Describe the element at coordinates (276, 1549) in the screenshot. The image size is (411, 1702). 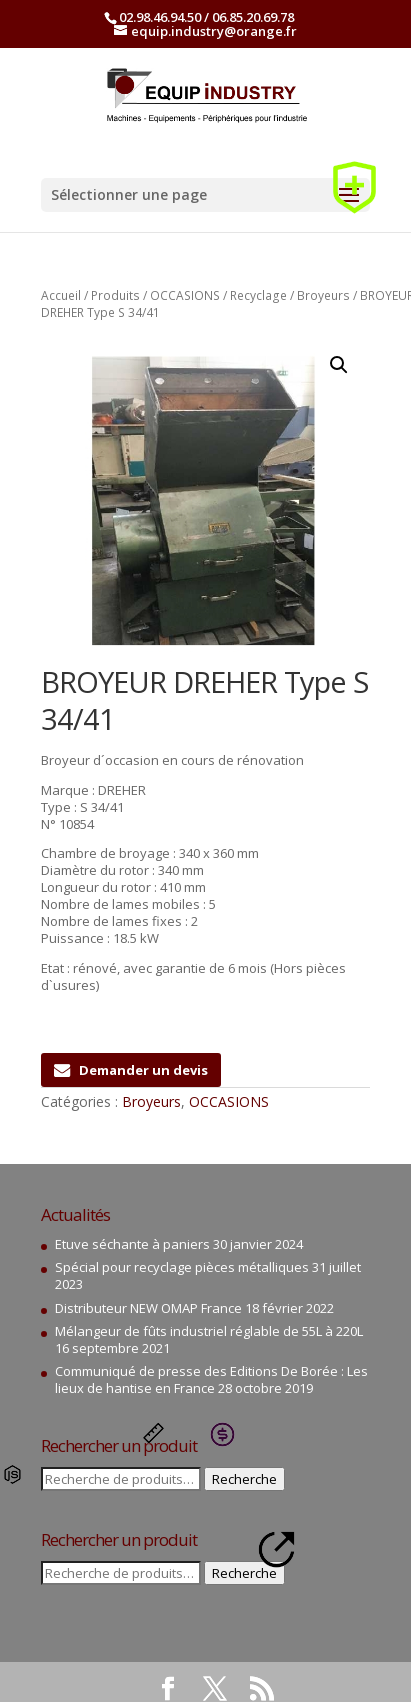
I see `share this content` at that location.